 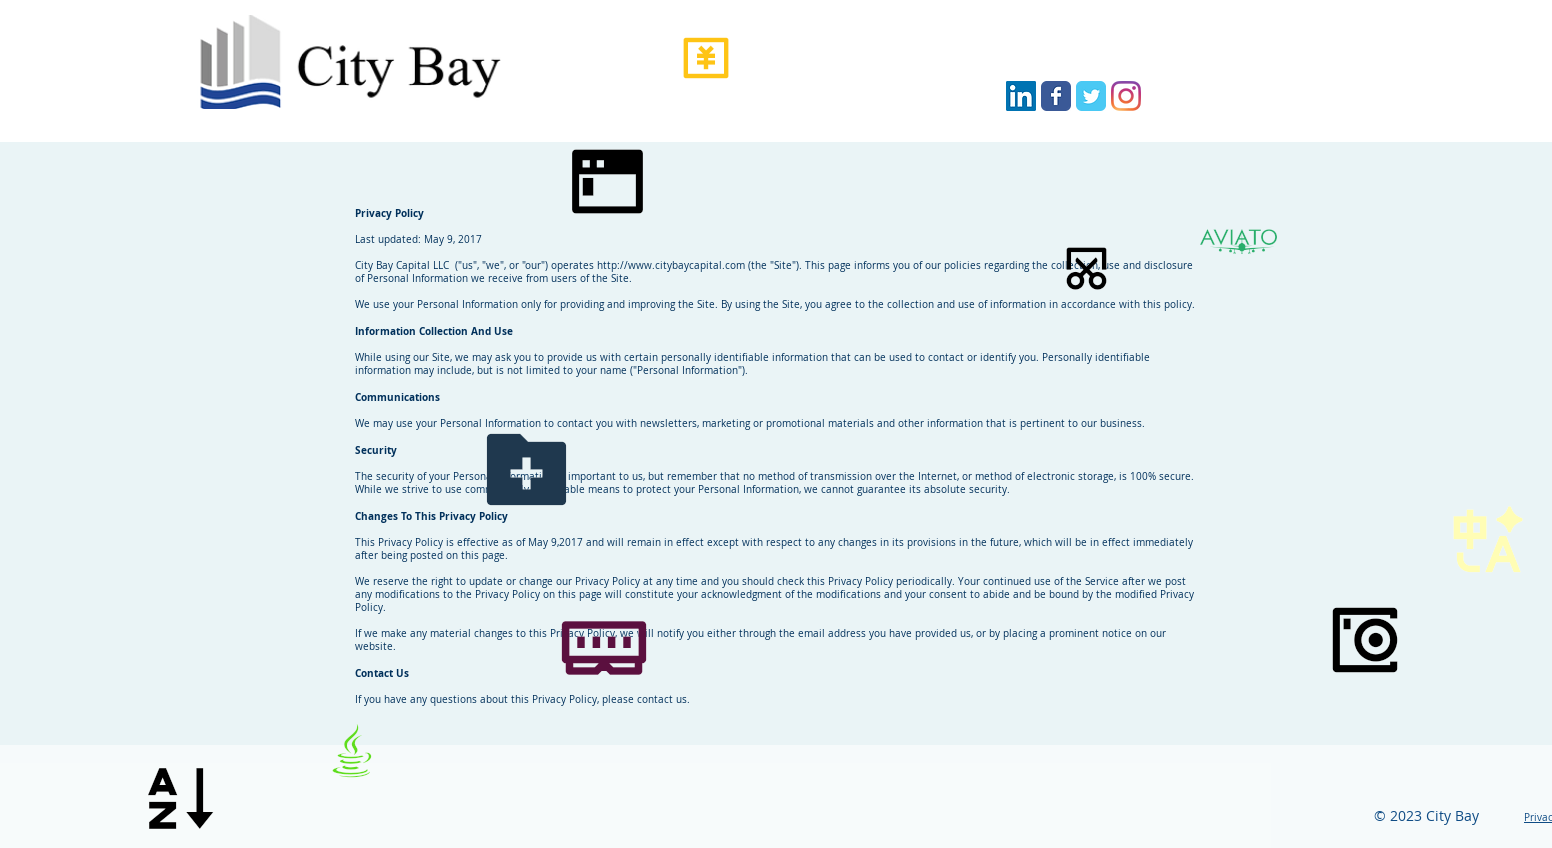 I want to click on aviato company logo from the tv series silicon valley, so click(x=1238, y=241).